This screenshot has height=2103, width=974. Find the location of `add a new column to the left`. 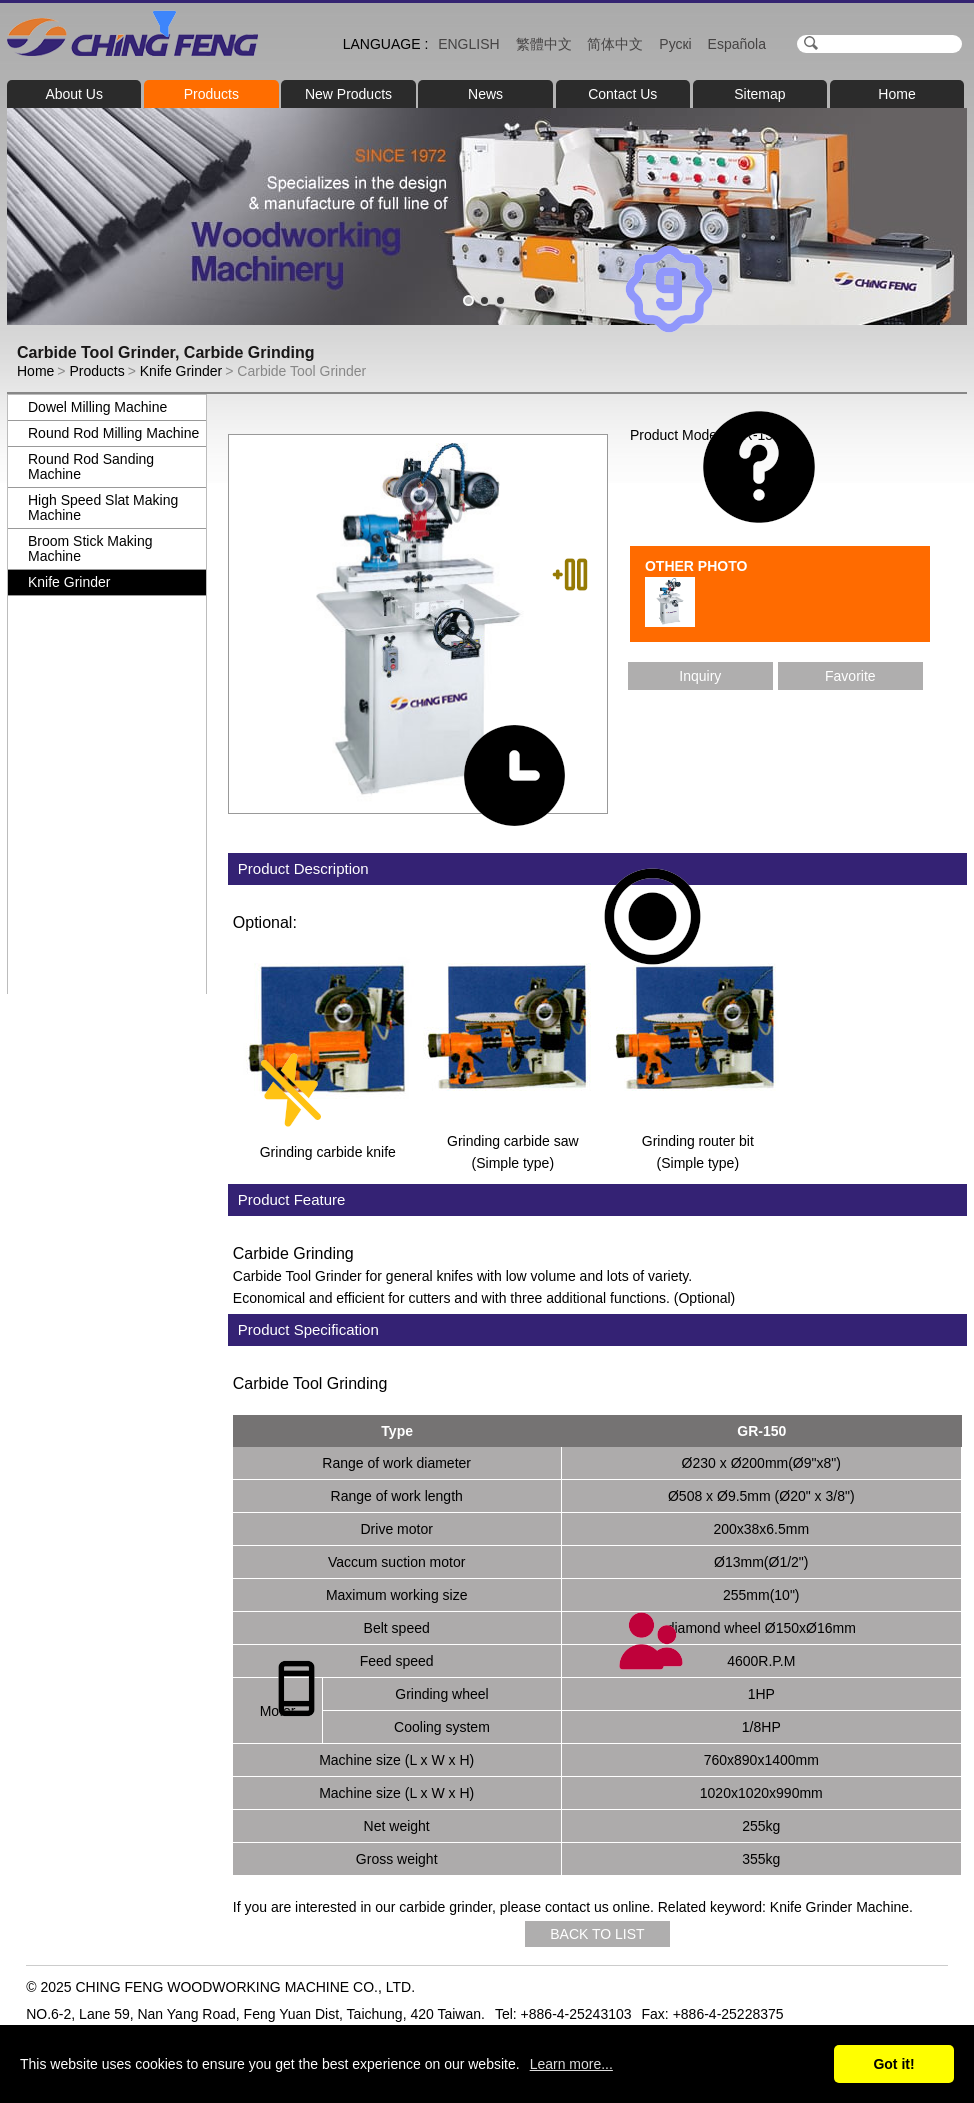

add a new column to the left is located at coordinates (572, 574).